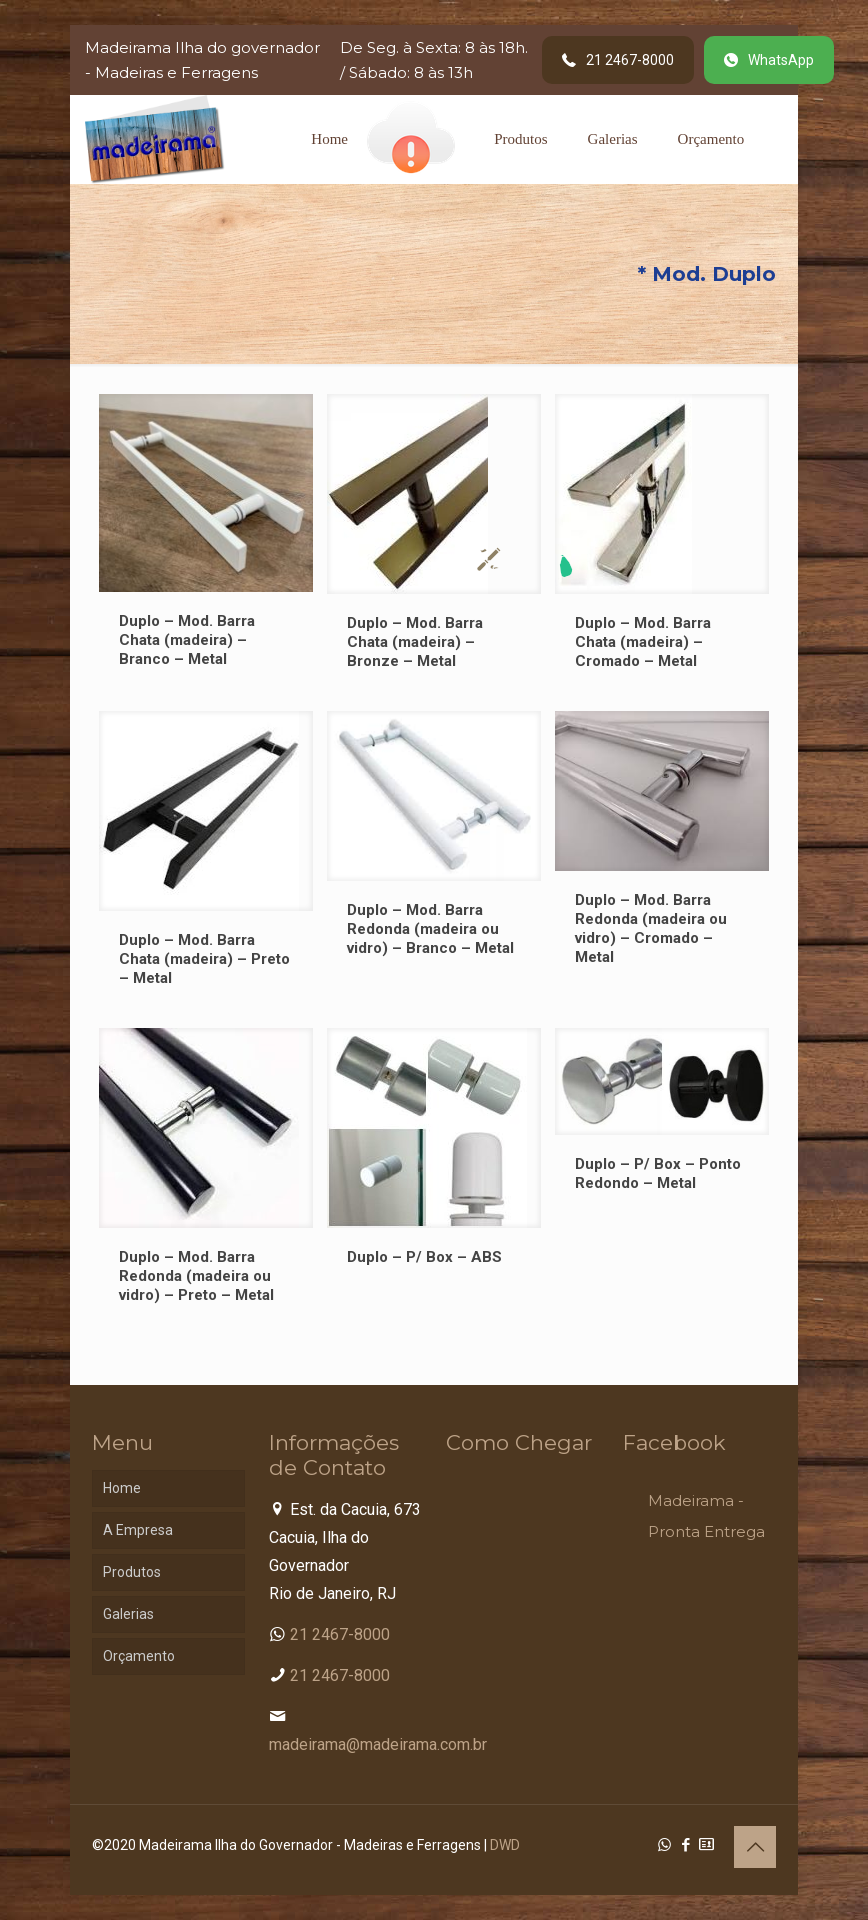 The height and width of the screenshot is (1920, 868). What do you see at coordinates (411, 137) in the screenshot?
I see `severe weather alert notification` at bounding box center [411, 137].